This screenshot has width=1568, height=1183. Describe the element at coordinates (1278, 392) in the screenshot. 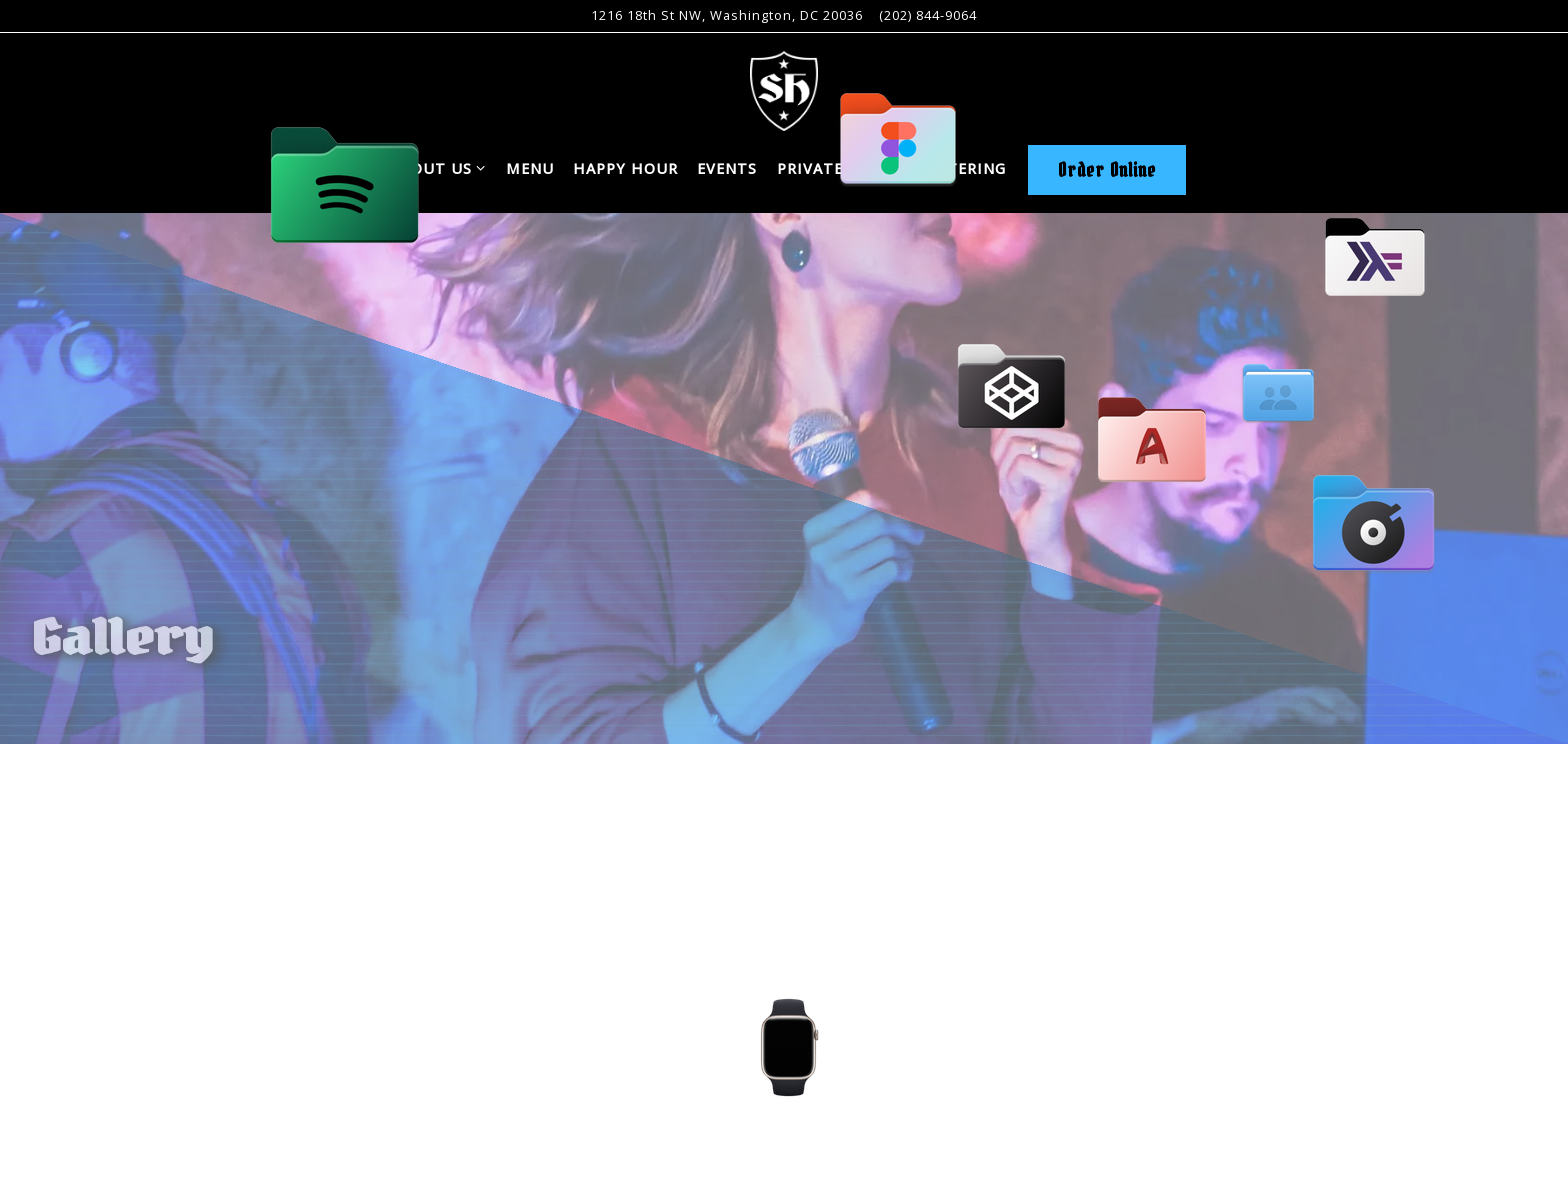

I see `open the servers folder` at that location.